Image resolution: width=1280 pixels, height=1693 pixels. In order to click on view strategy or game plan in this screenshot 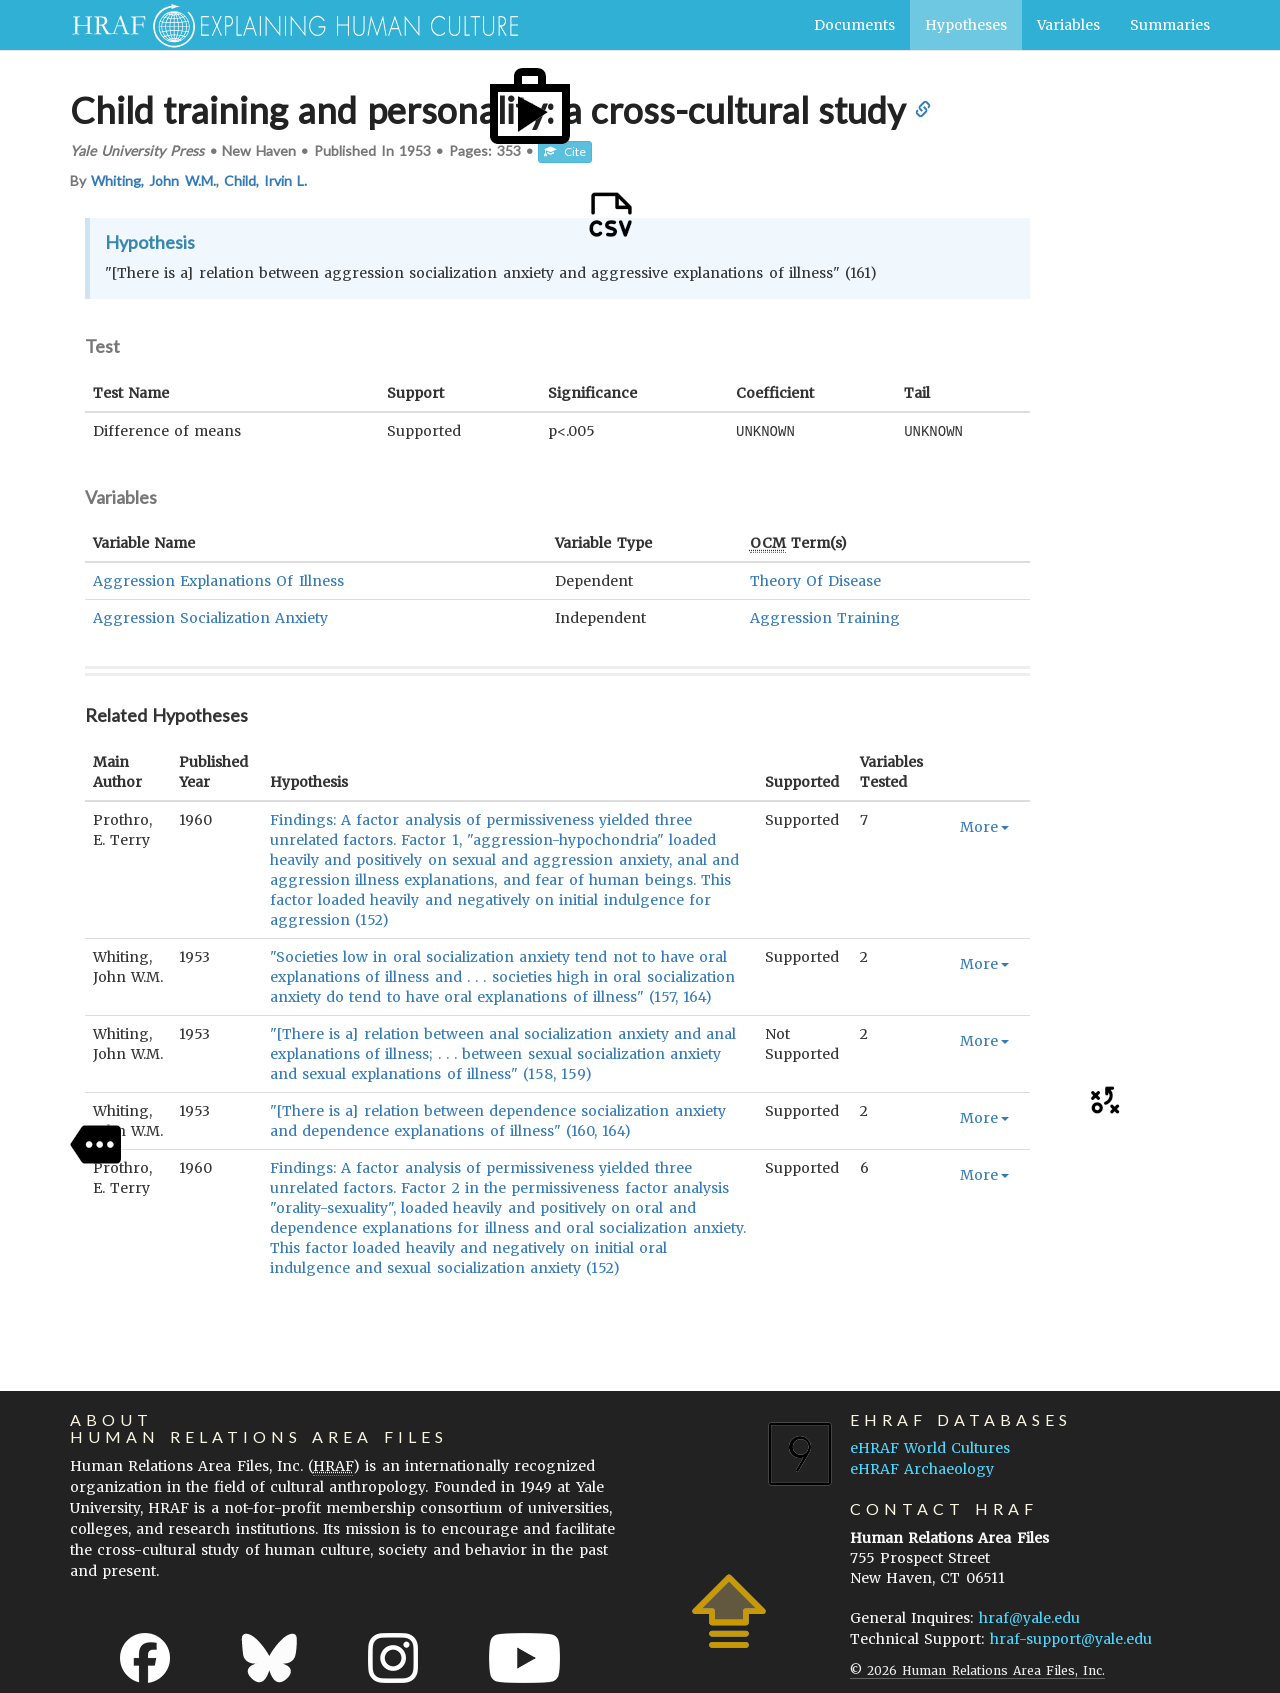, I will do `click(1104, 1100)`.